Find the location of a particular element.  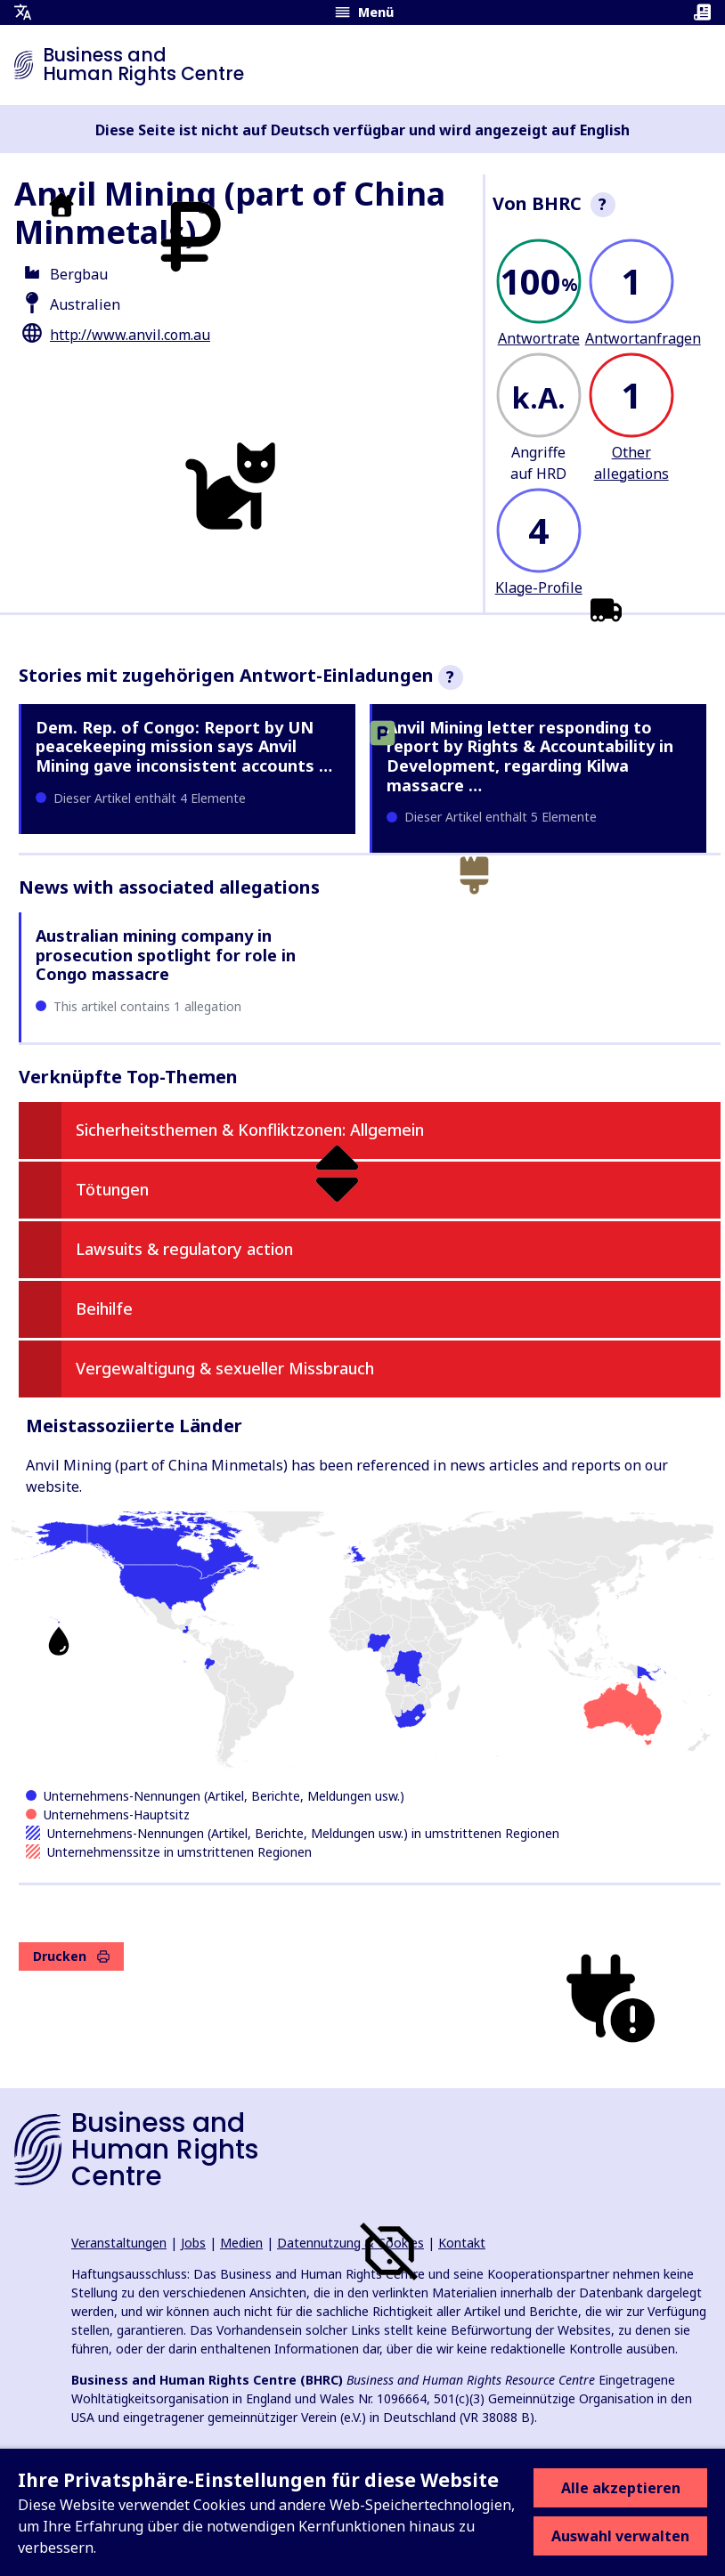

indicates water usage or hydration tracking is located at coordinates (59, 1641).